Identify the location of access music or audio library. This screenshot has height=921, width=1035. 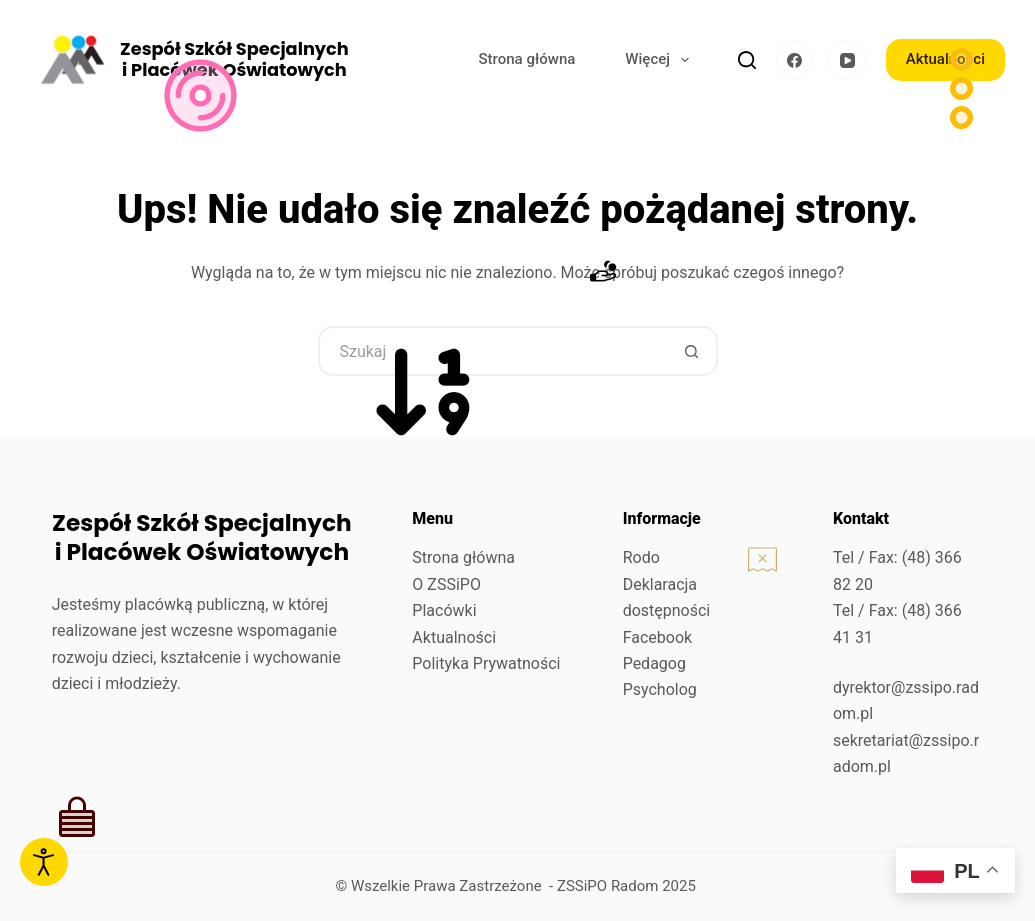
(200, 95).